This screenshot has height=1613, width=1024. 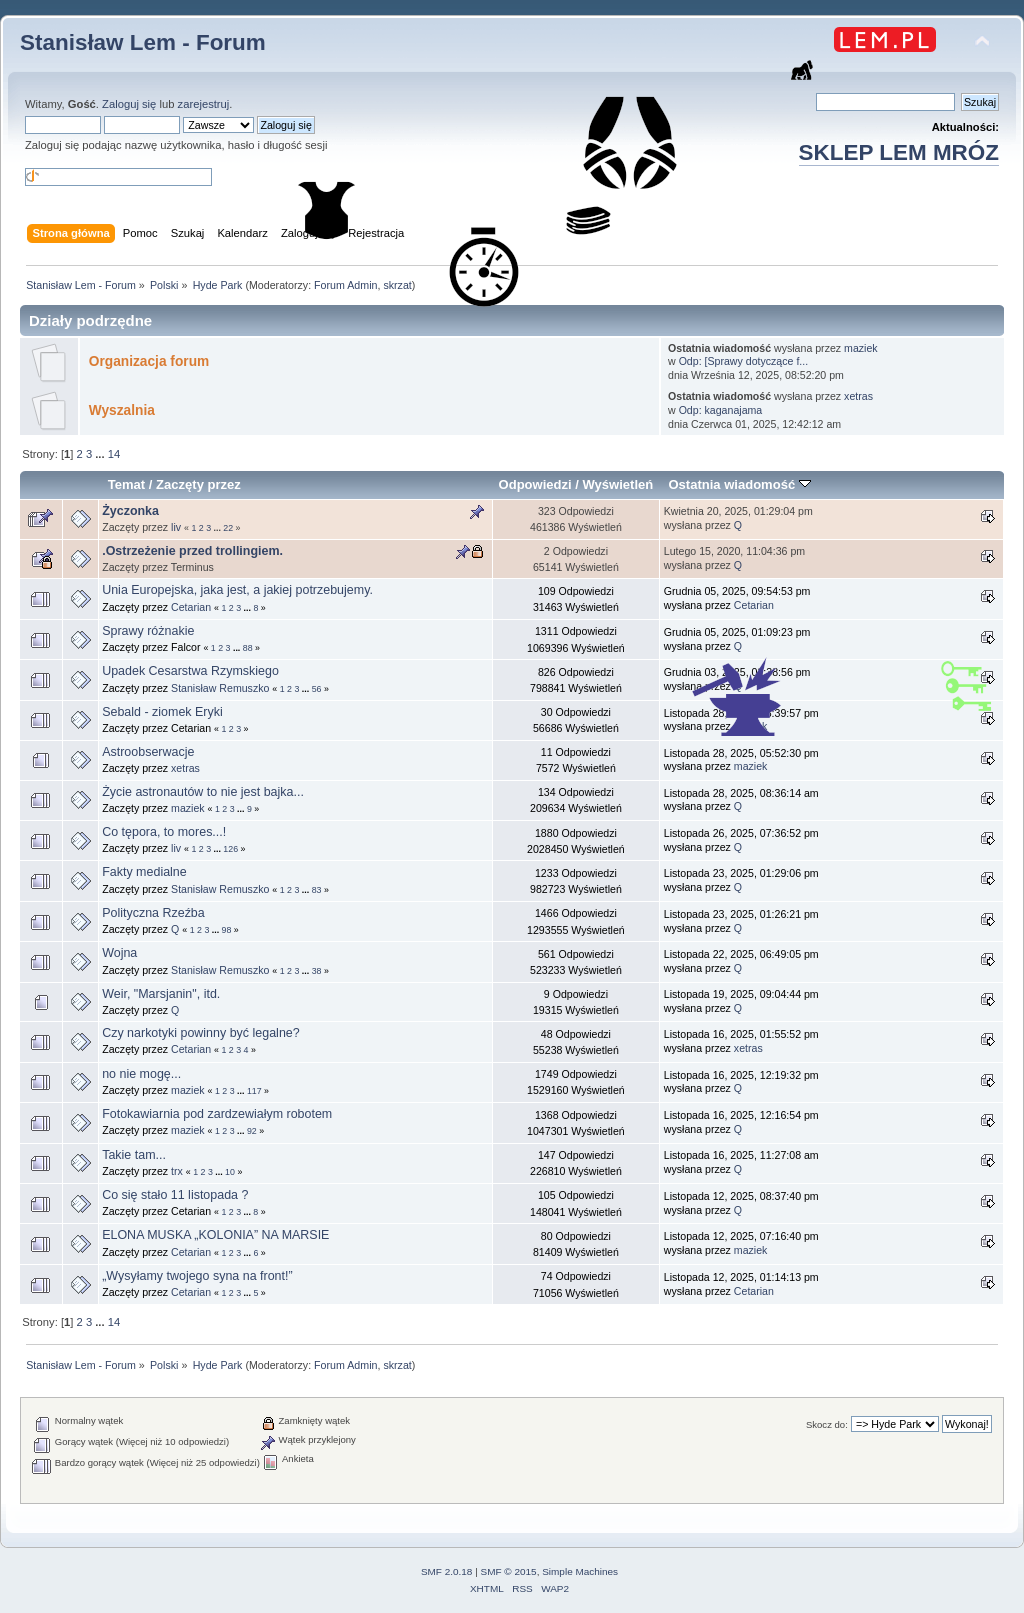 What do you see at coordinates (326, 210) in the screenshot?
I see `equip body armor or protective vest` at bounding box center [326, 210].